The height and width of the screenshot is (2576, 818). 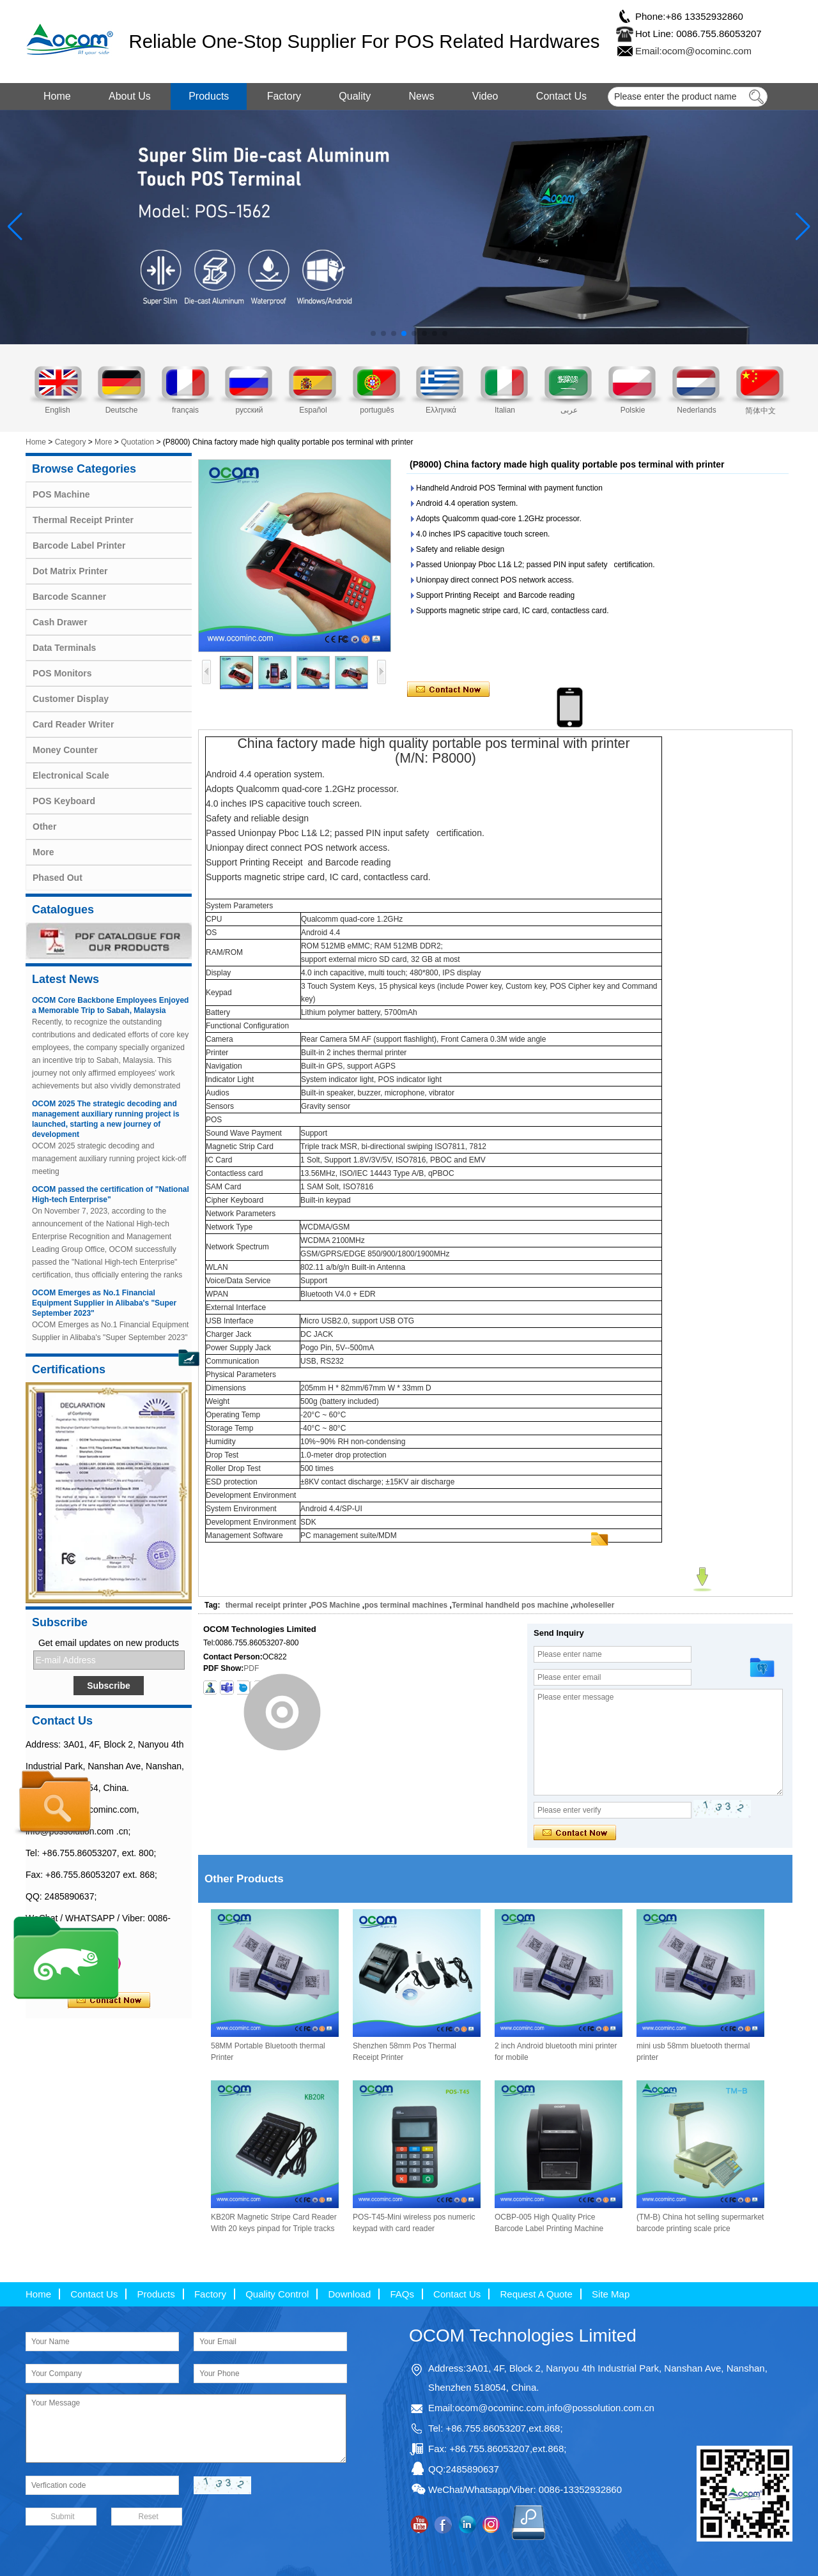 What do you see at coordinates (599, 1539) in the screenshot?
I see `open files folder` at bounding box center [599, 1539].